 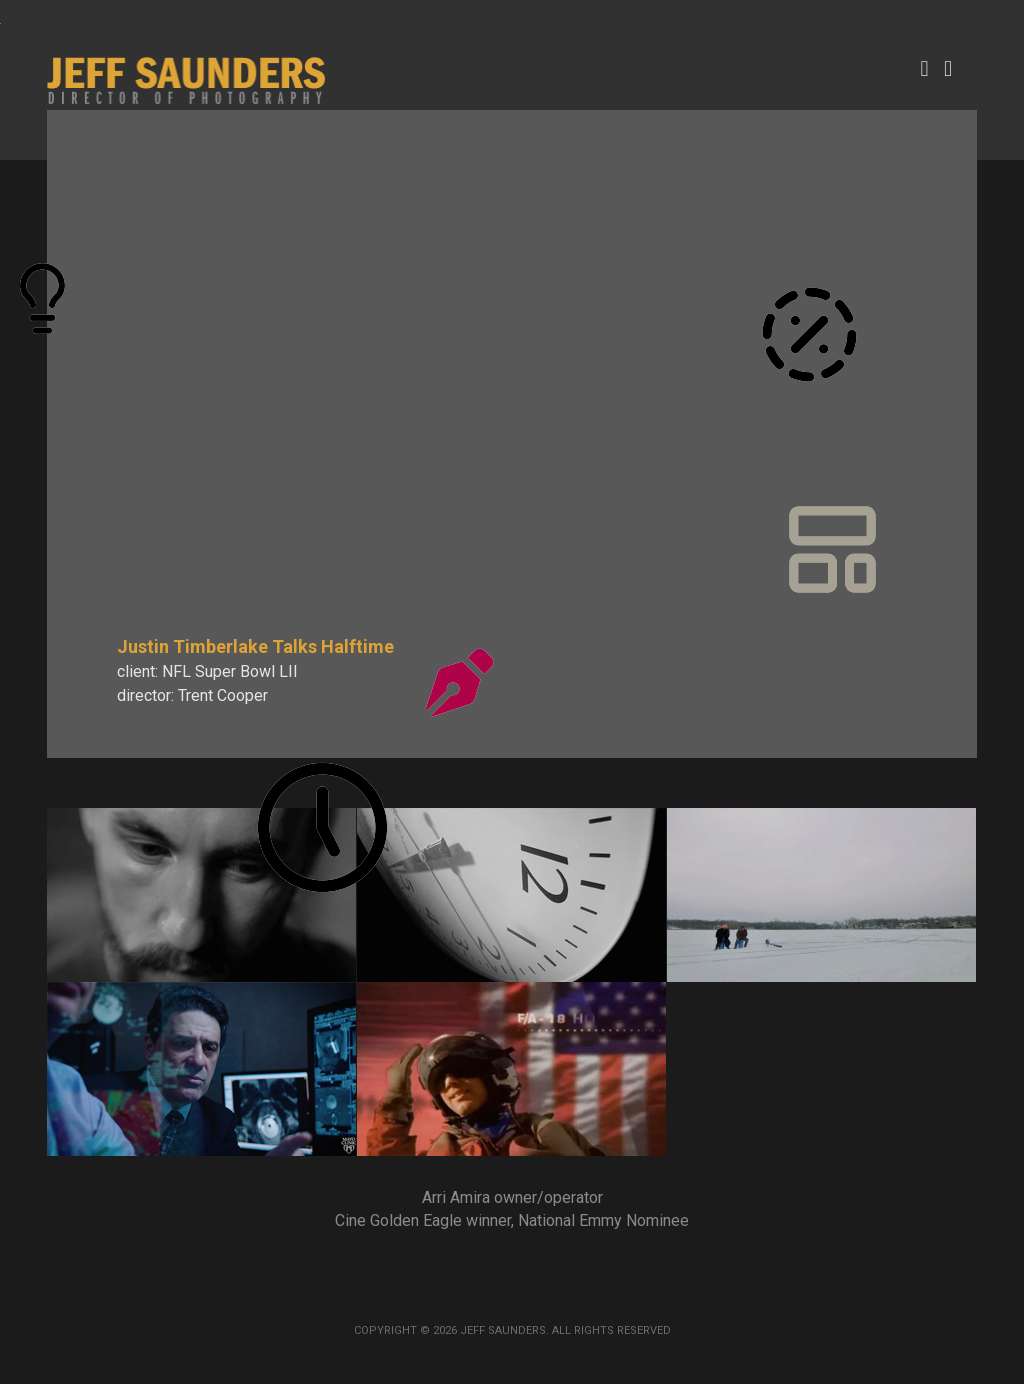 What do you see at coordinates (832, 549) in the screenshot?
I see `select a page layout template` at bounding box center [832, 549].